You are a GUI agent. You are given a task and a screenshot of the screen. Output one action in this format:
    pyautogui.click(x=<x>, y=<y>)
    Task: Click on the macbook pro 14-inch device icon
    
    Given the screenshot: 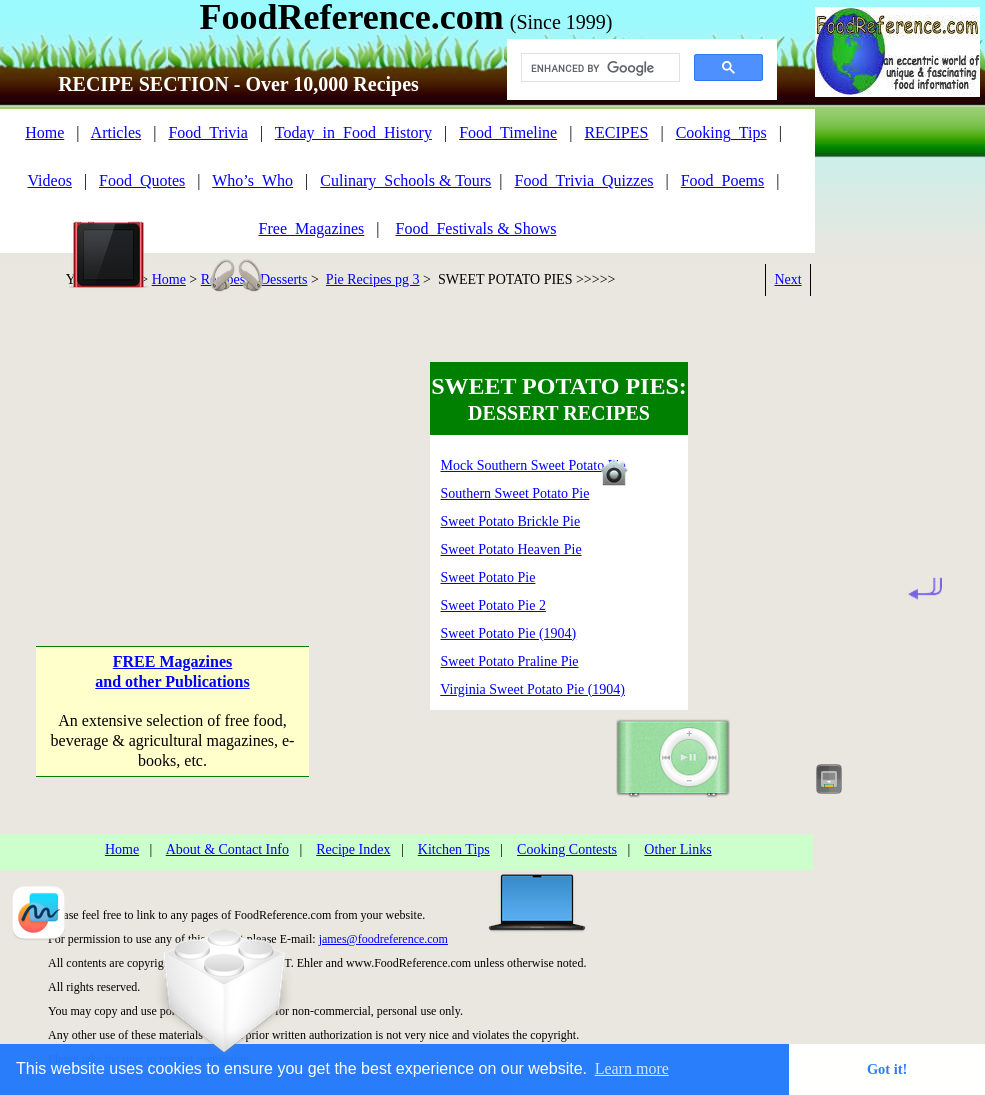 What is the action you would take?
    pyautogui.click(x=537, y=895)
    